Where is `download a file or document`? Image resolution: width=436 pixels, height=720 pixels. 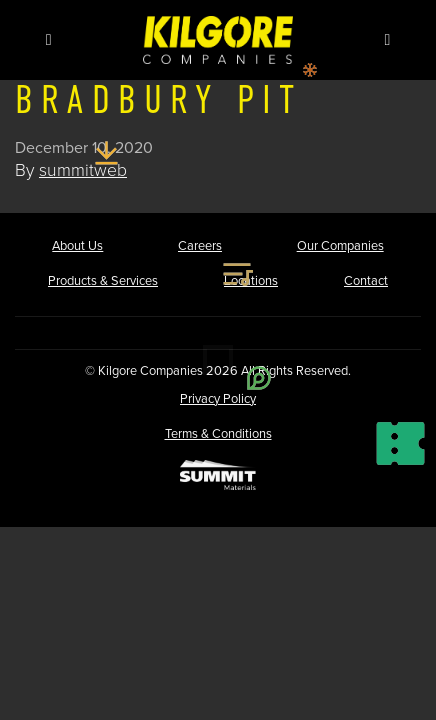 download a file or document is located at coordinates (106, 153).